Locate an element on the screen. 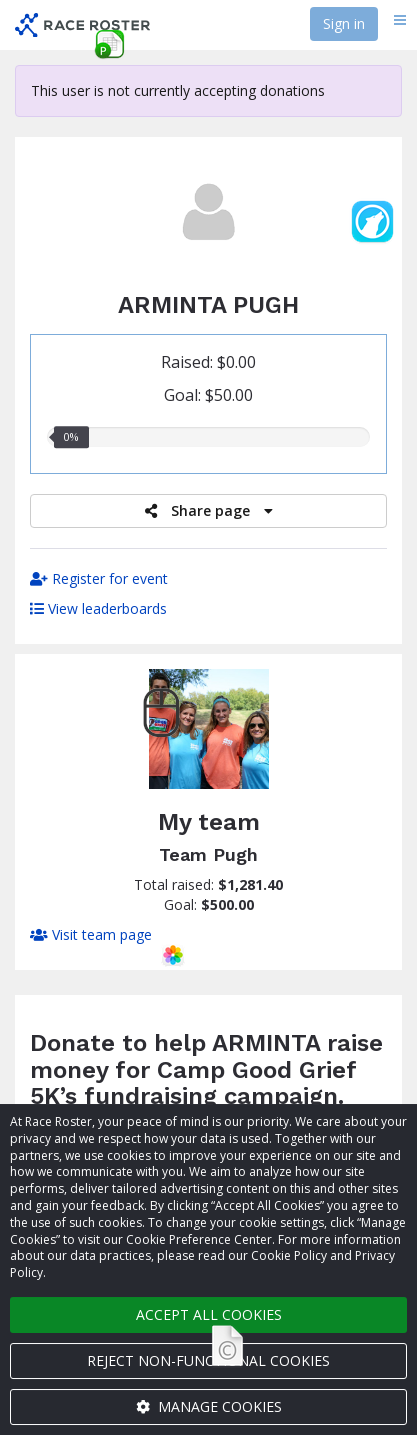 This screenshot has height=1435, width=417. open shotwell photo manager is located at coordinates (173, 955).